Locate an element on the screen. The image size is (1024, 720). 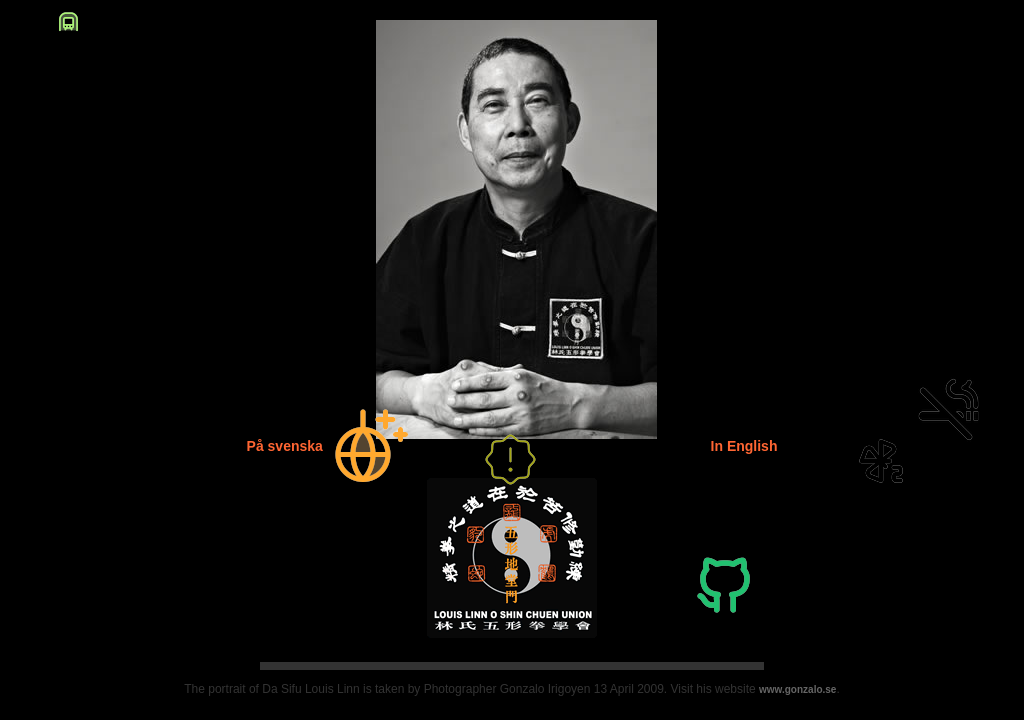
view subway or metro transit options is located at coordinates (68, 22).